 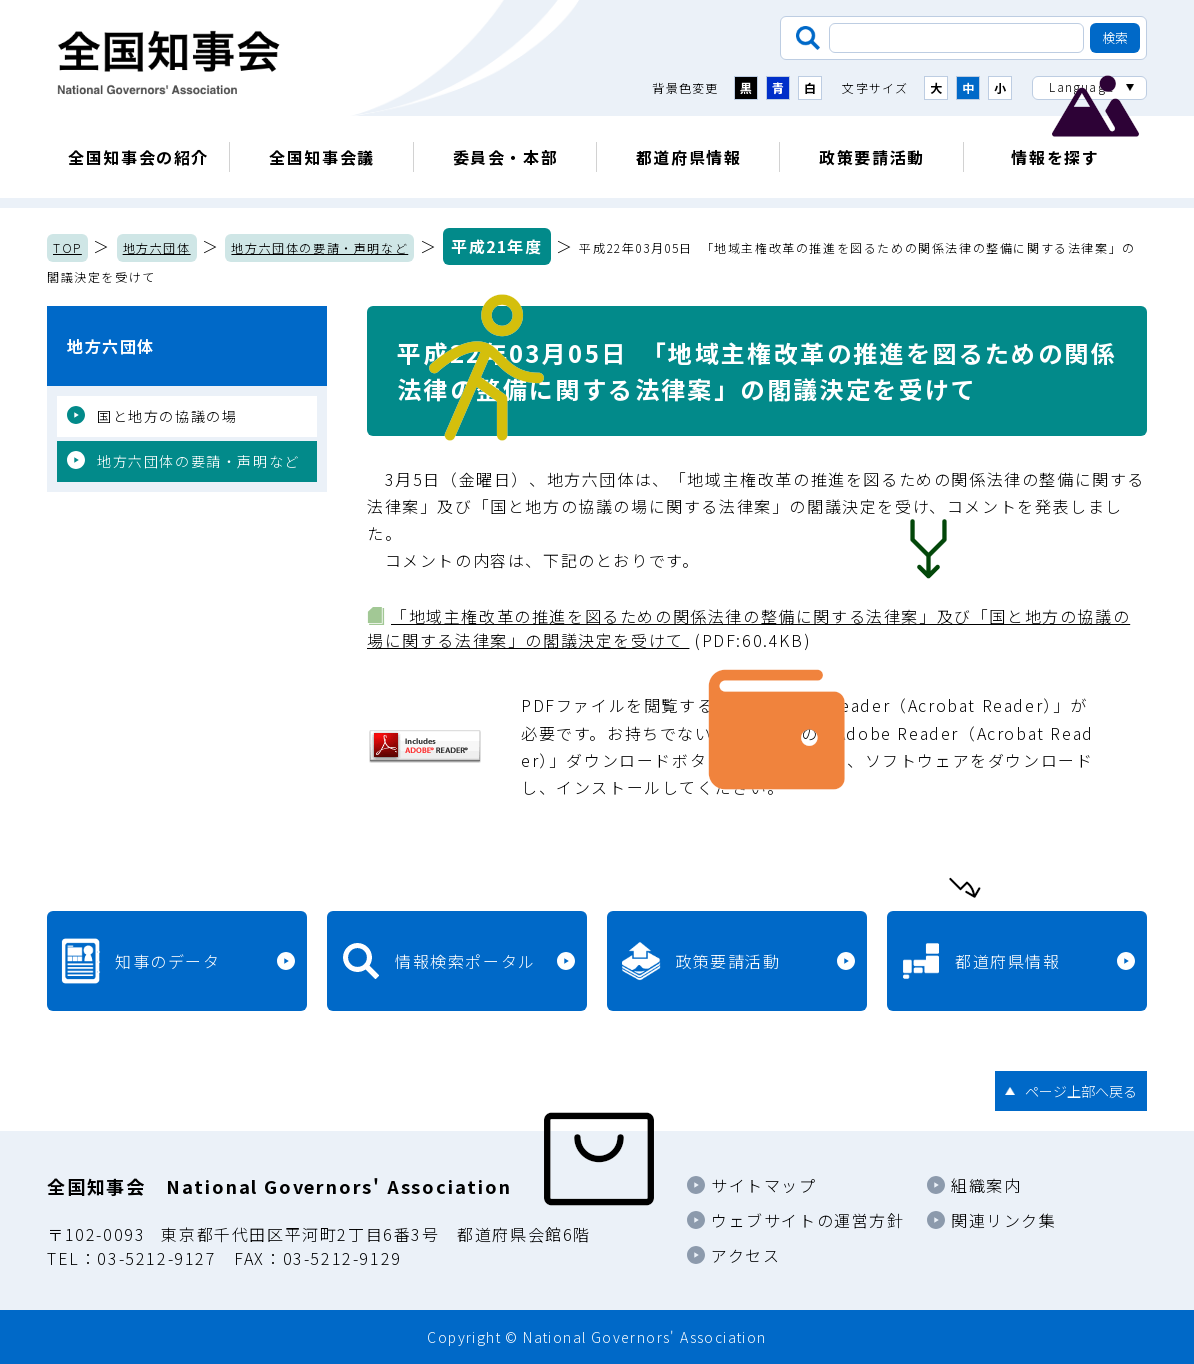 What do you see at coordinates (486, 367) in the screenshot?
I see `indicates walking directions or pedestrian mode` at bounding box center [486, 367].